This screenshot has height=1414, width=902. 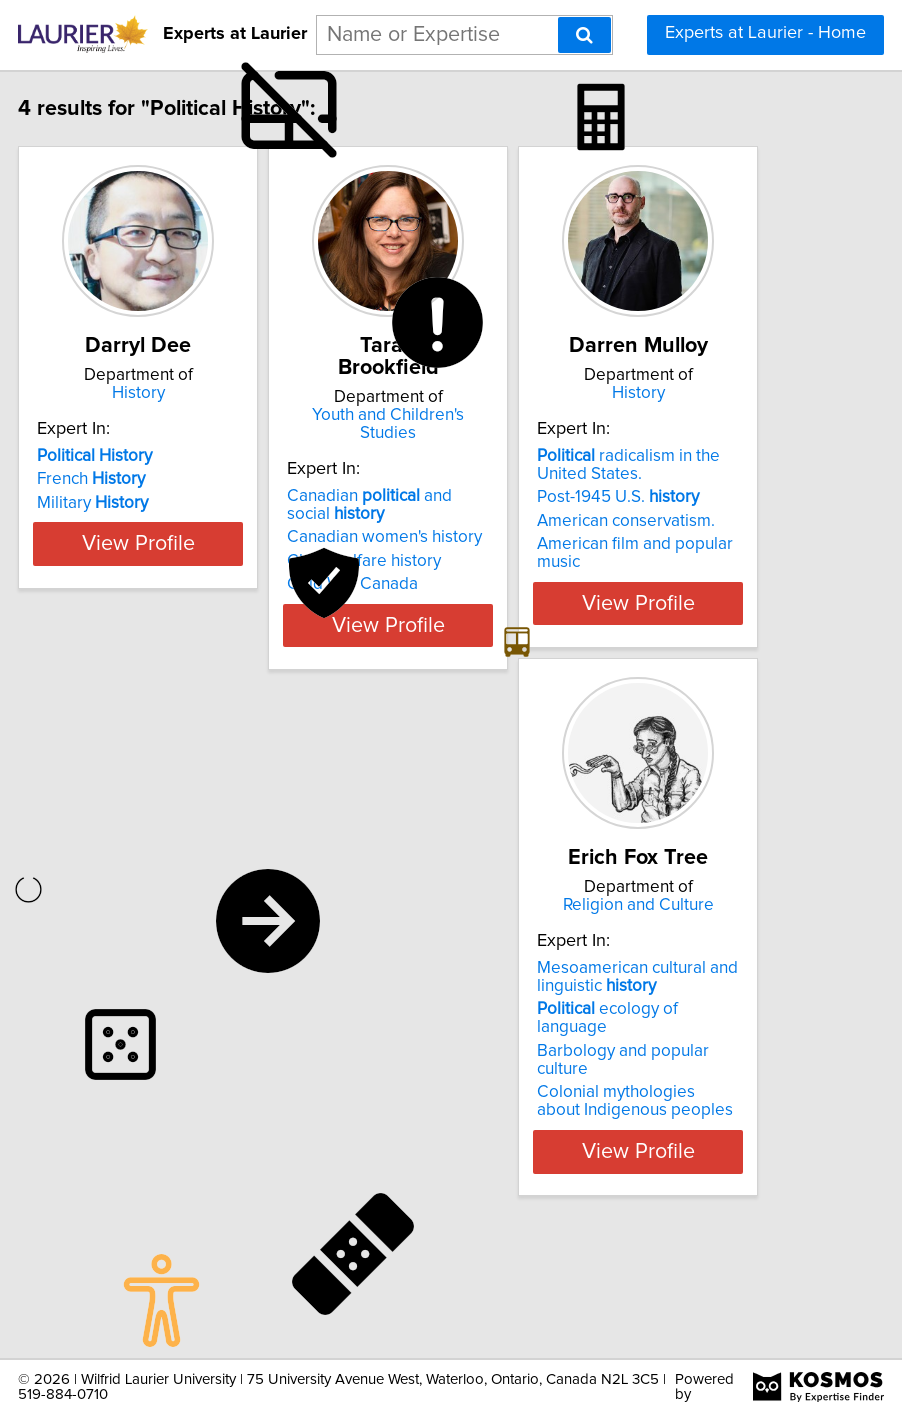 What do you see at coordinates (601, 117) in the screenshot?
I see `open the calculator app` at bounding box center [601, 117].